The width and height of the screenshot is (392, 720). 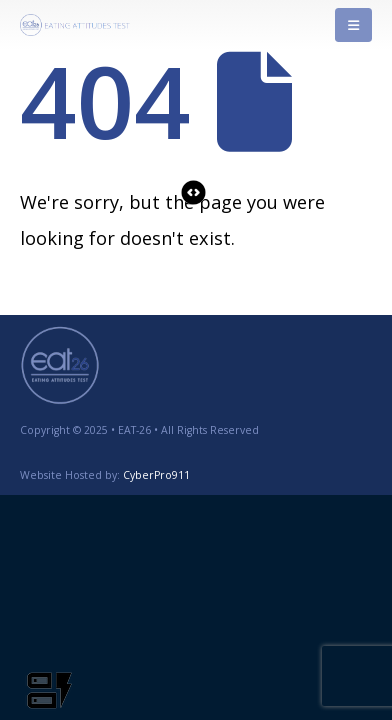 What do you see at coordinates (193, 192) in the screenshot?
I see `access code editor or developer tools` at bounding box center [193, 192].